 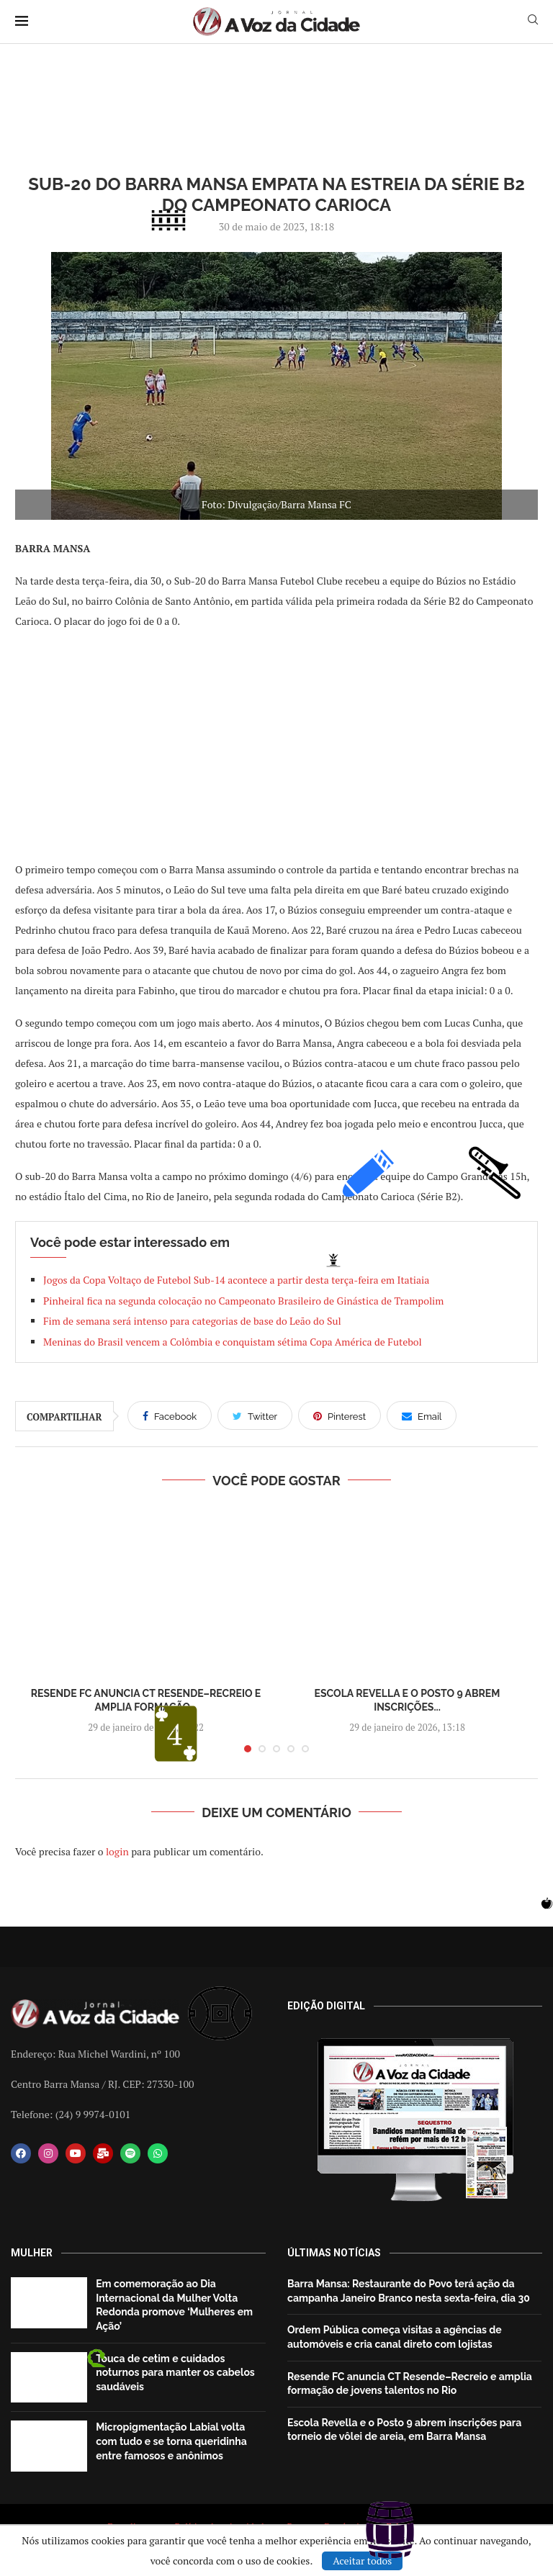 I want to click on view football/rugby field layout, so click(x=220, y=2013).